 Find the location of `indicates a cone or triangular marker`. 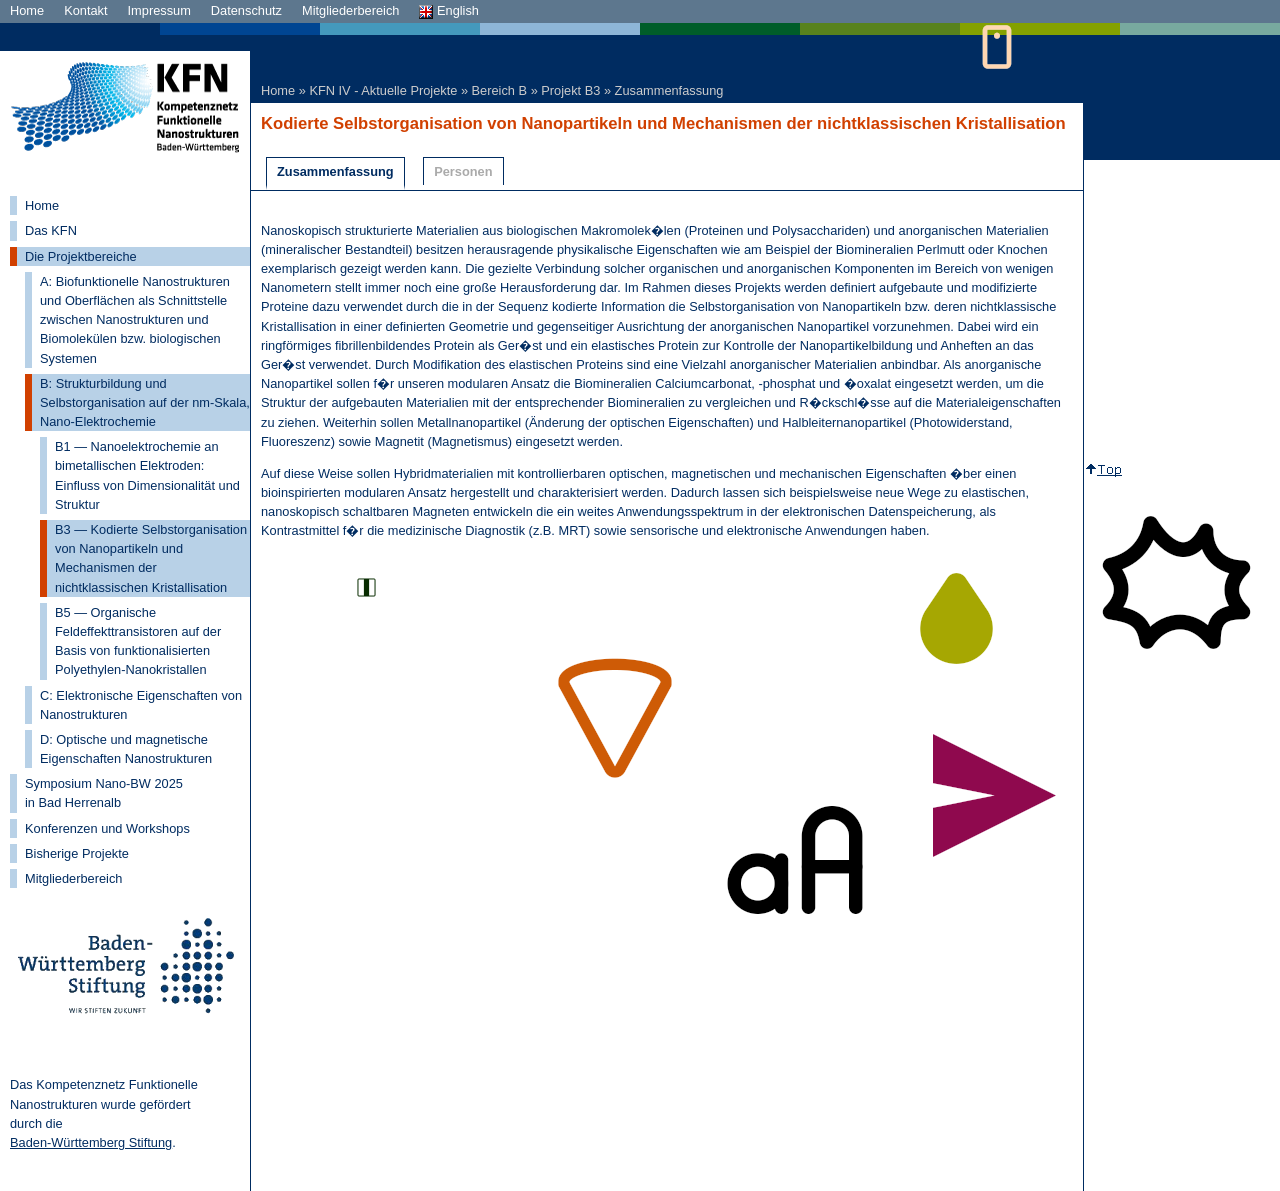

indicates a cone or triangular marker is located at coordinates (615, 721).